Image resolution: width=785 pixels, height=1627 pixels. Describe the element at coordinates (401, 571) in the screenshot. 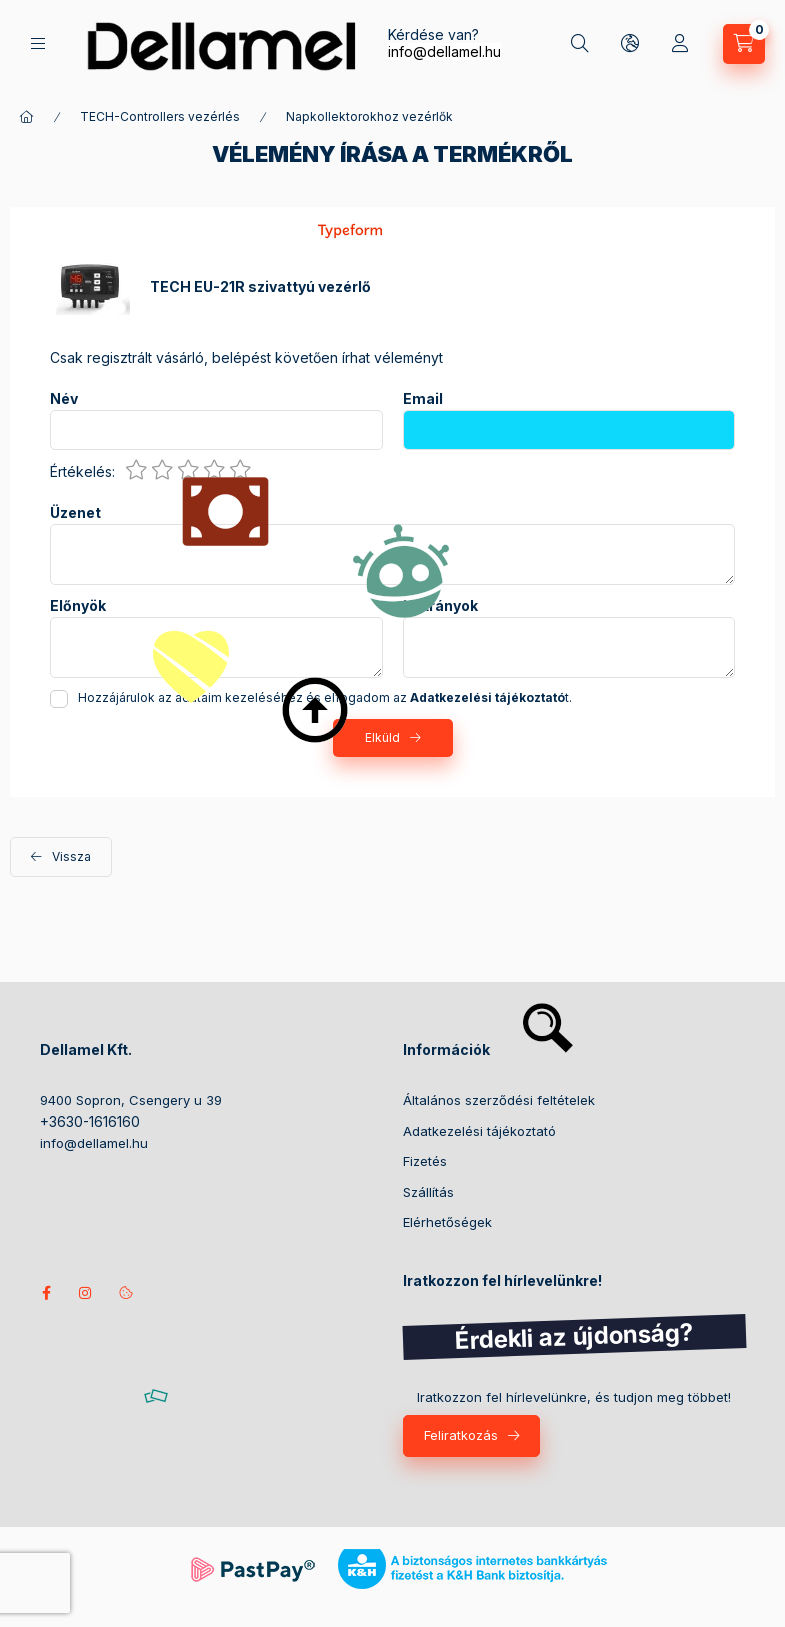

I see `visit freepik website` at that location.